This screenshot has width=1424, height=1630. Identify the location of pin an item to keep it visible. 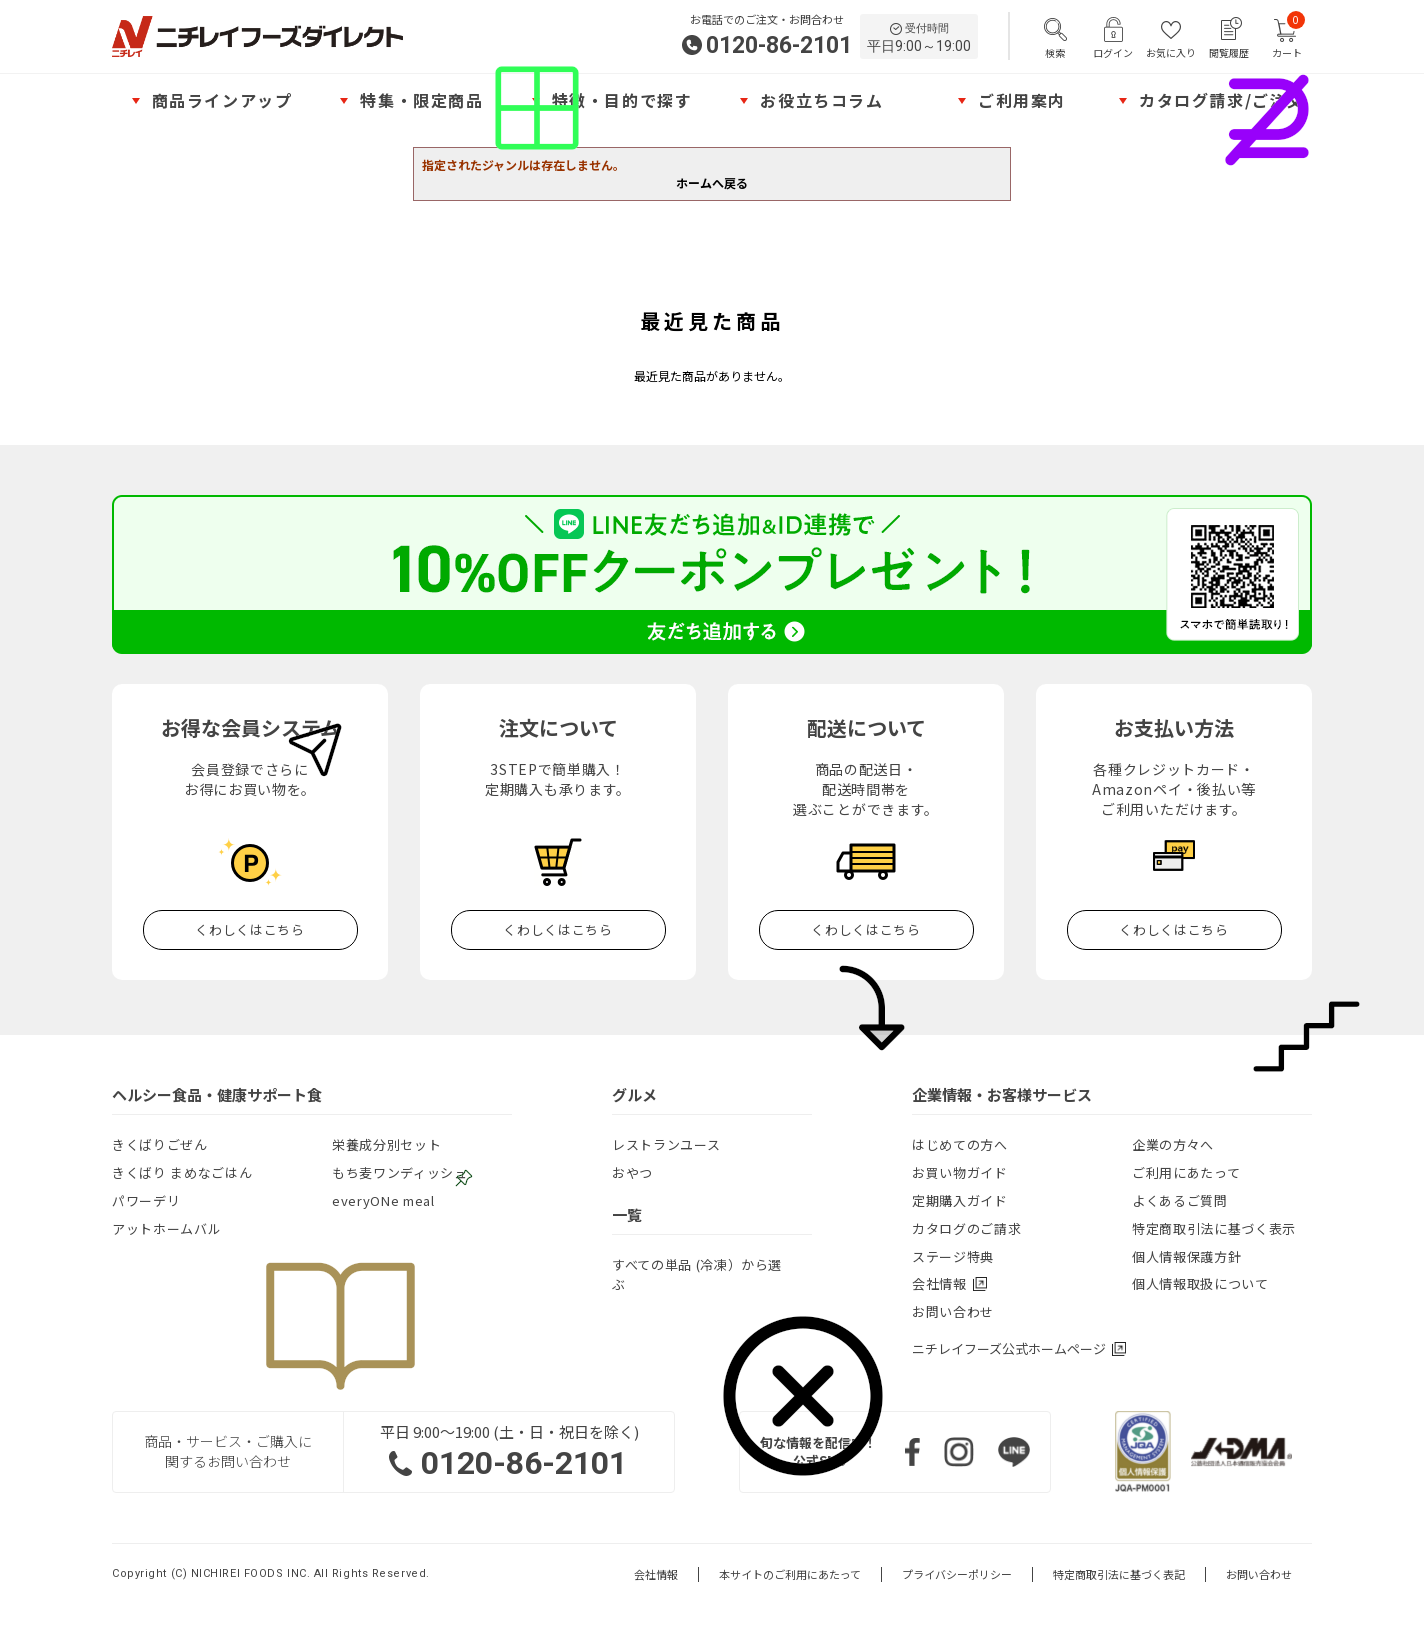
(463, 1178).